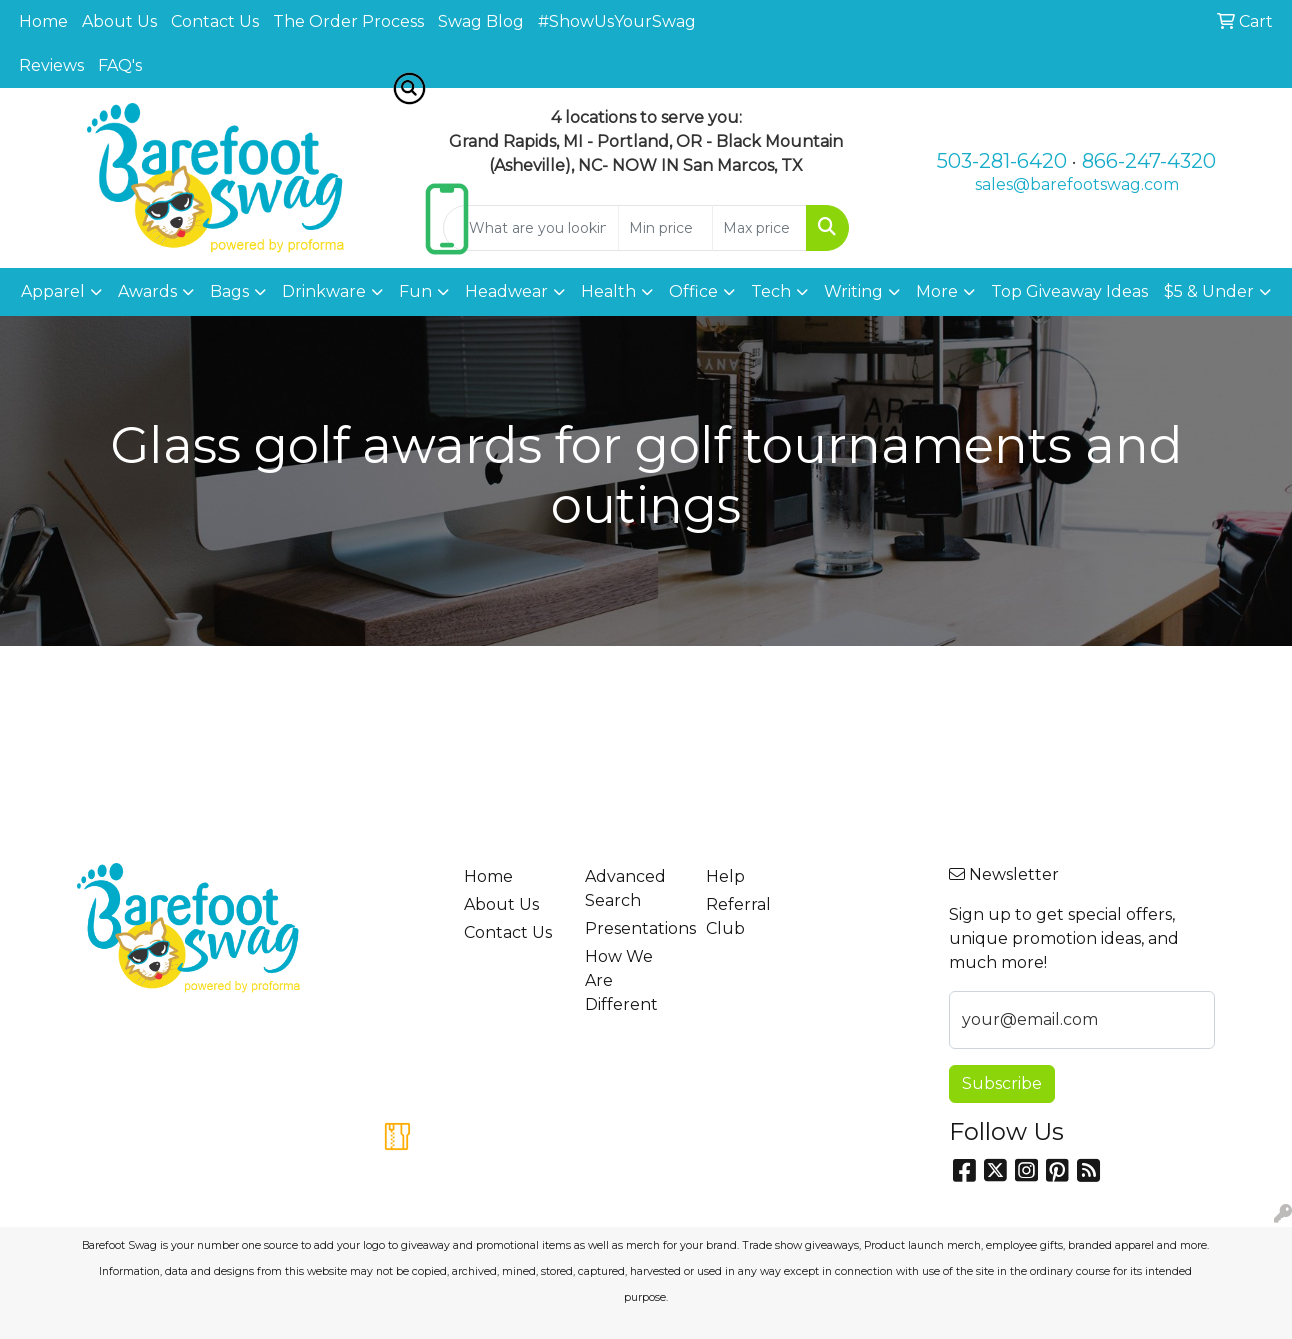 The image size is (1292, 1339). What do you see at coordinates (409, 88) in the screenshot?
I see `tap to search` at bounding box center [409, 88].